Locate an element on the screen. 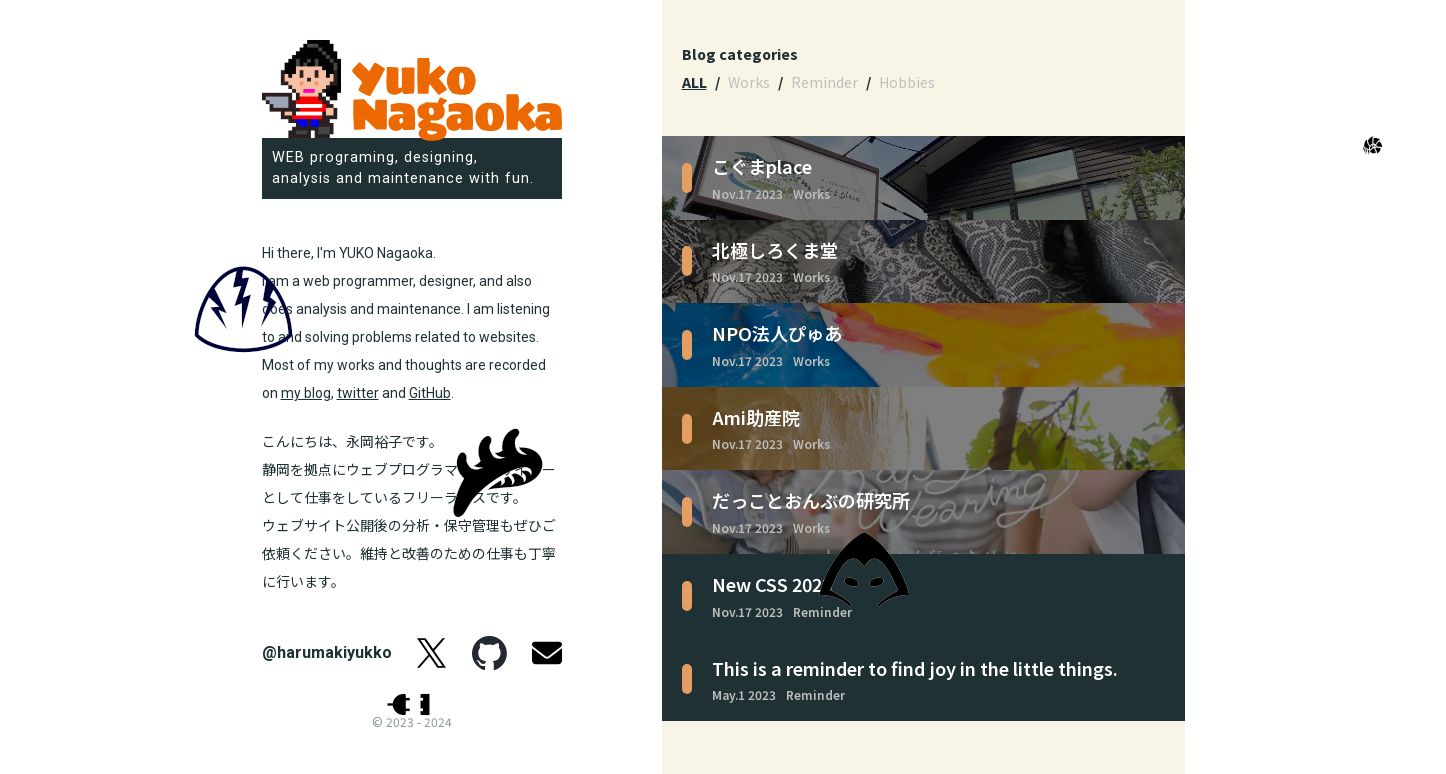  select hooded character or rogue class is located at coordinates (864, 574).